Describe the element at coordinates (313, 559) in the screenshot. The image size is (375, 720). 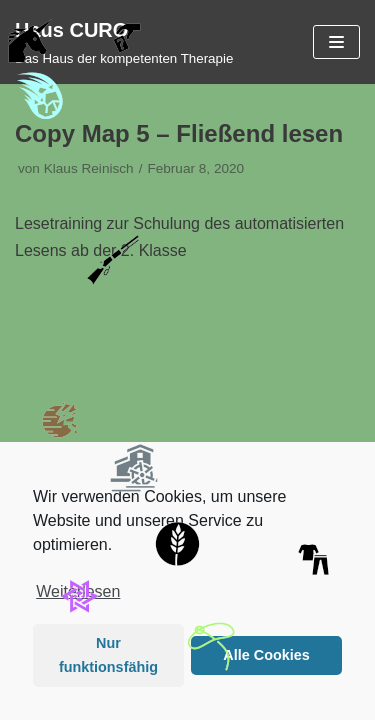
I see `browse clothing items or wardrobe` at that location.